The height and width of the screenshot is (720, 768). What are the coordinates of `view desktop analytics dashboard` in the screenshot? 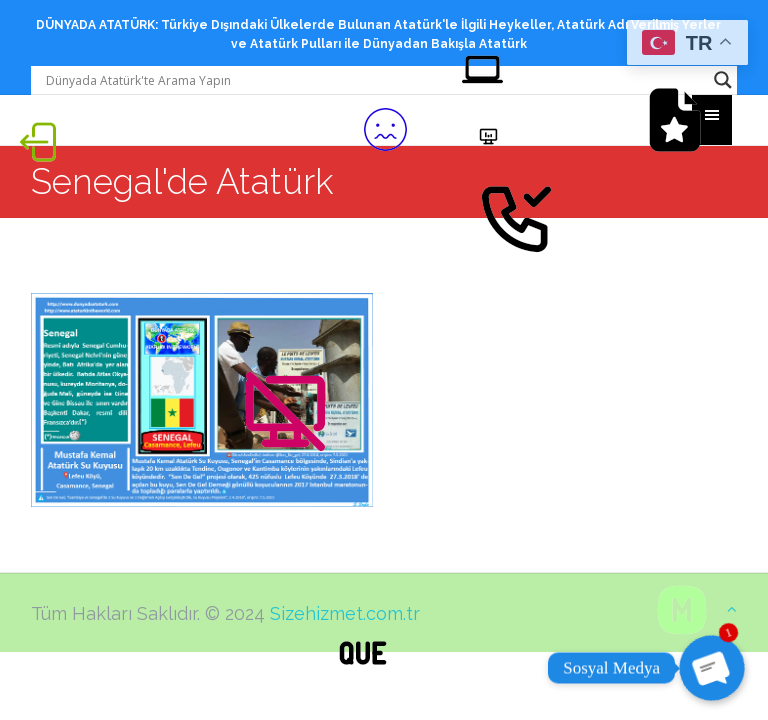 It's located at (488, 136).